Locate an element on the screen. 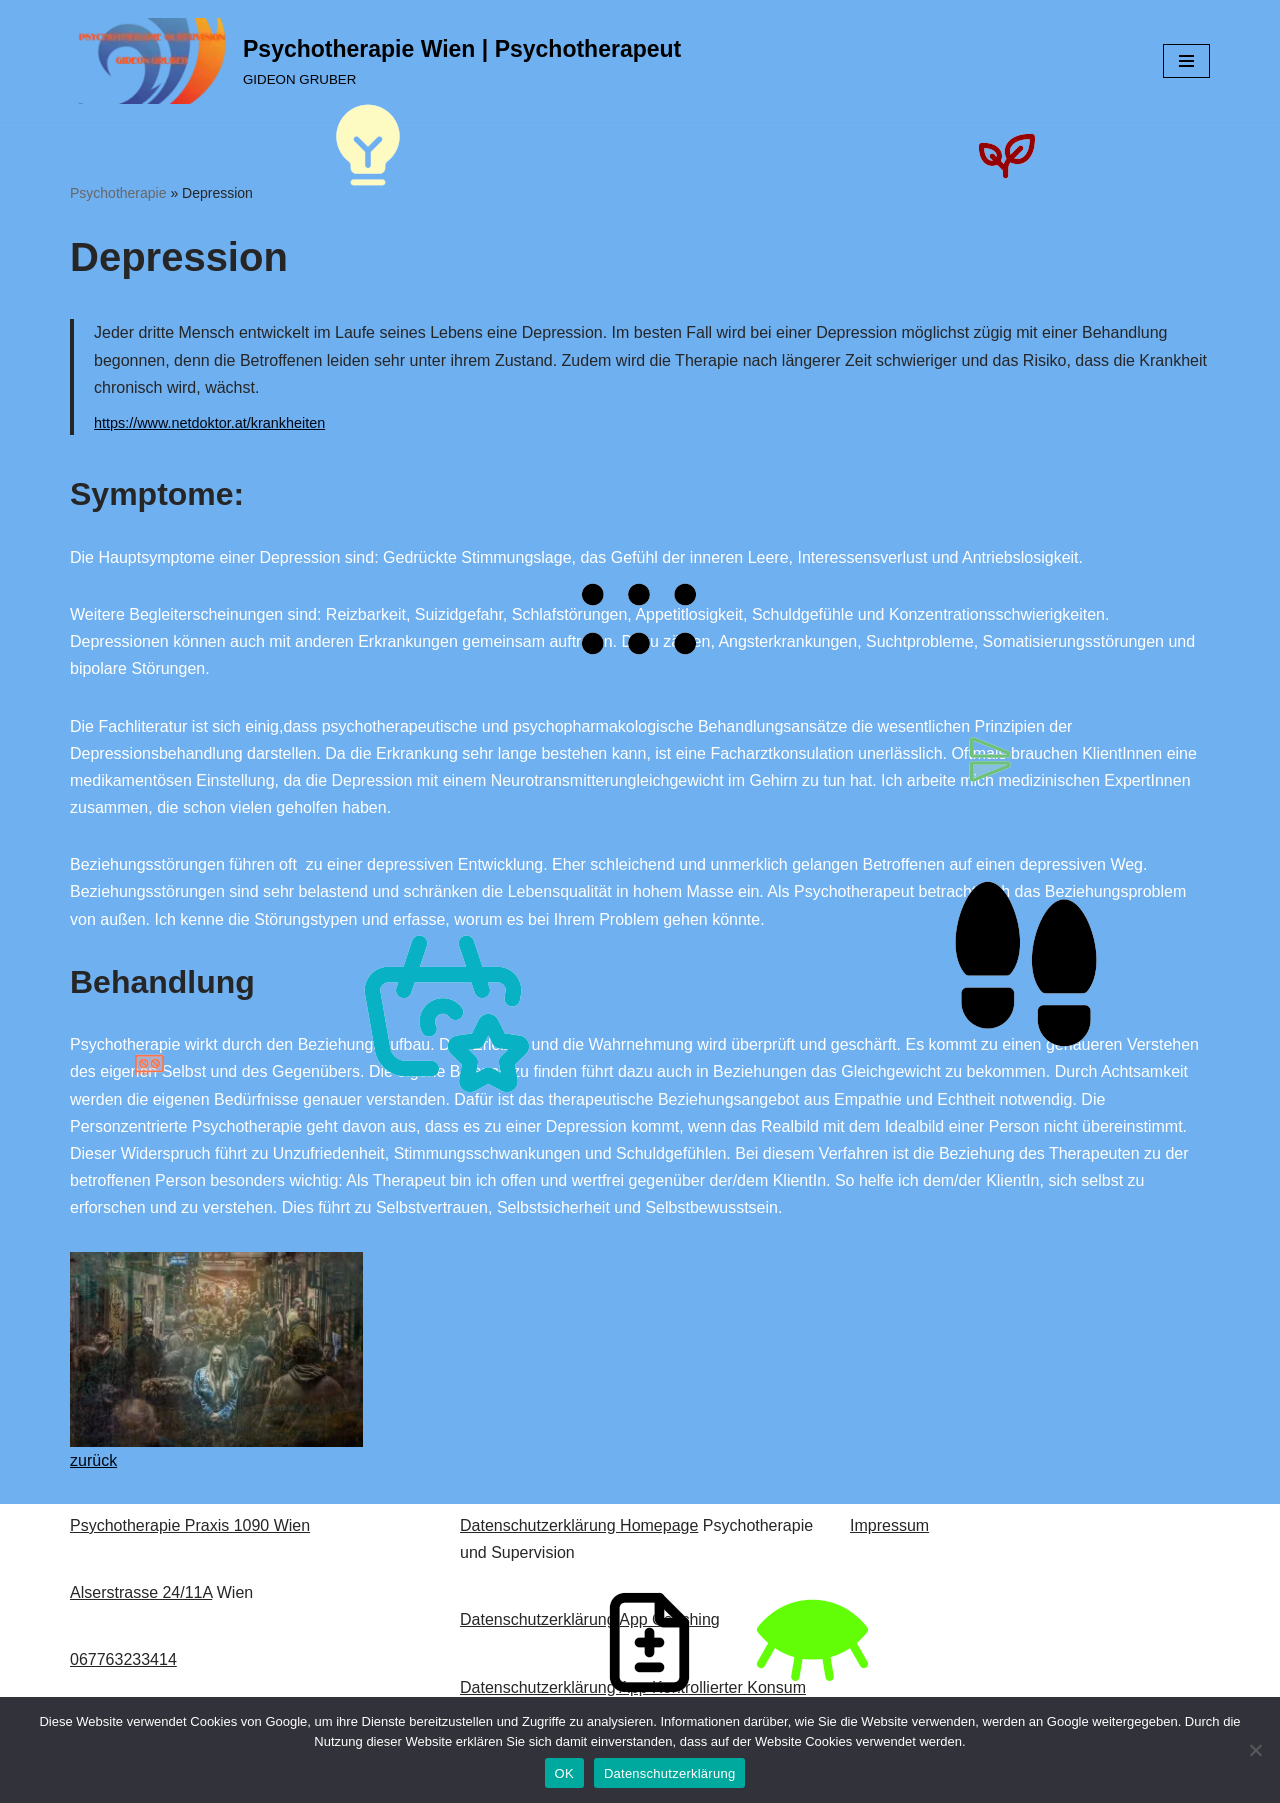 This screenshot has height=1803, width=1280. access tips or helpful suggestions is located at coordinates (368, 145).